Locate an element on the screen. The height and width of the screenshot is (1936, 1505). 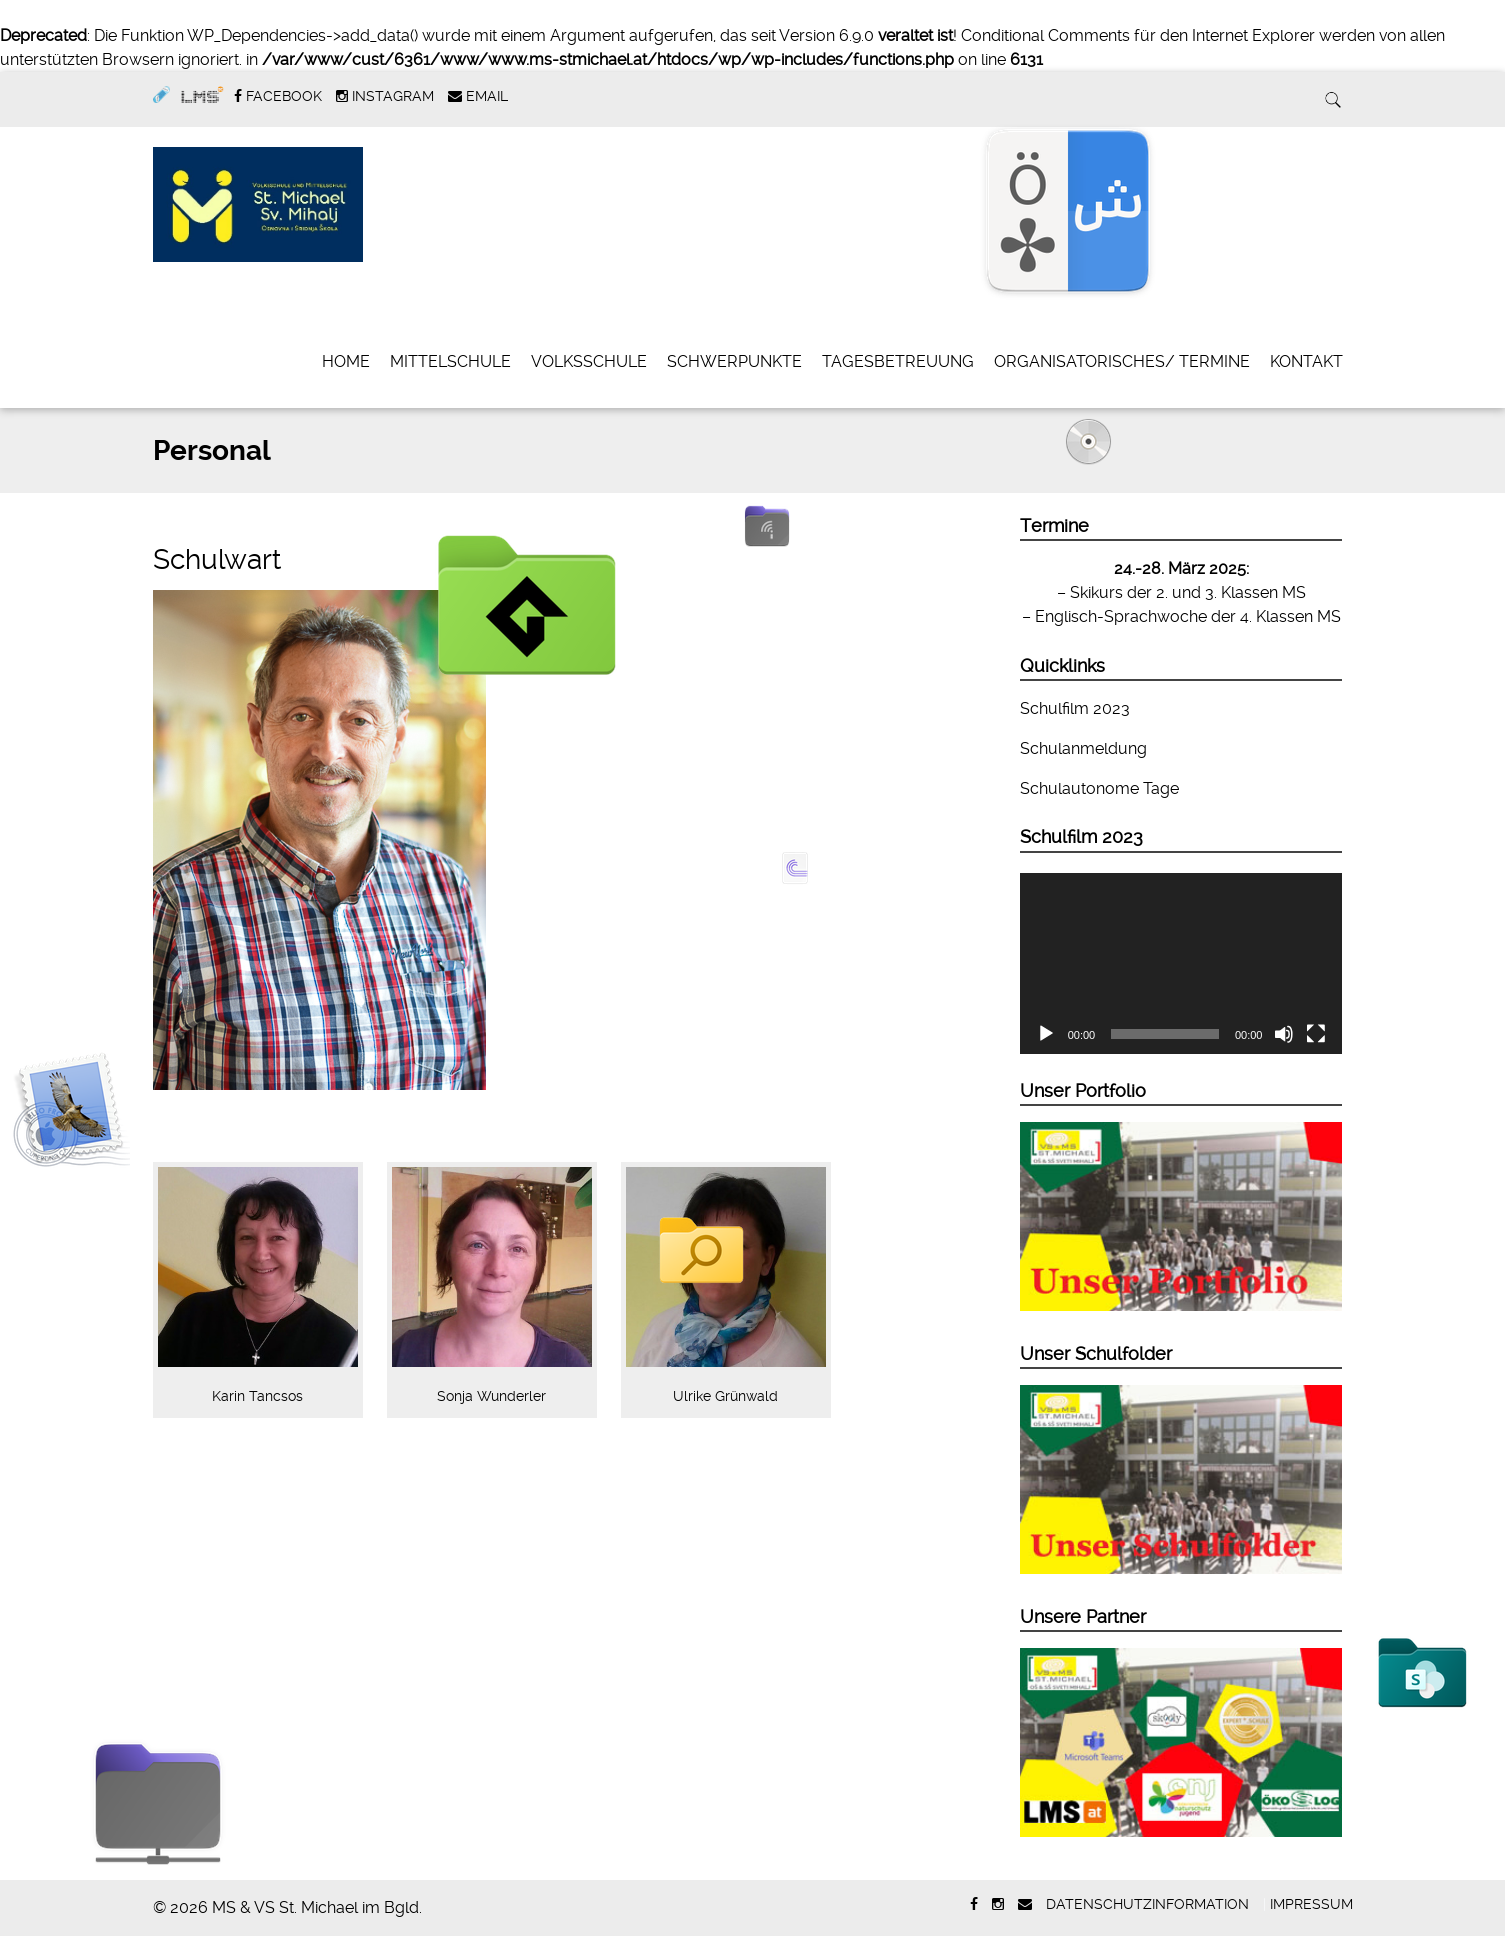
access DVD-RW drive or disc is located at coordinates (1088, 441).